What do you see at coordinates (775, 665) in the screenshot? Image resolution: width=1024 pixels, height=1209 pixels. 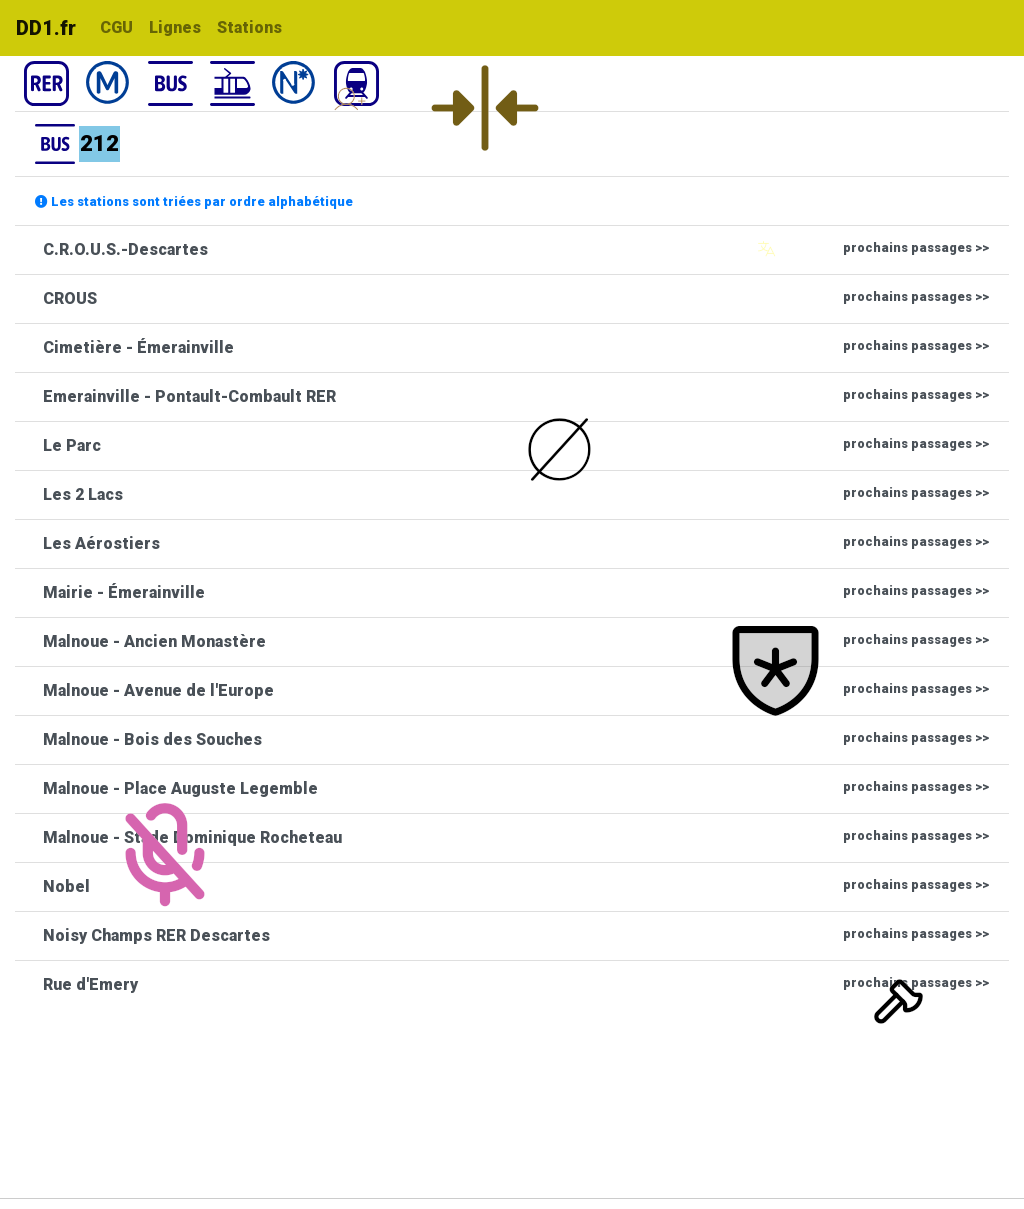 I see `indicates premium or verified security status` at bounding box center [775, 665].